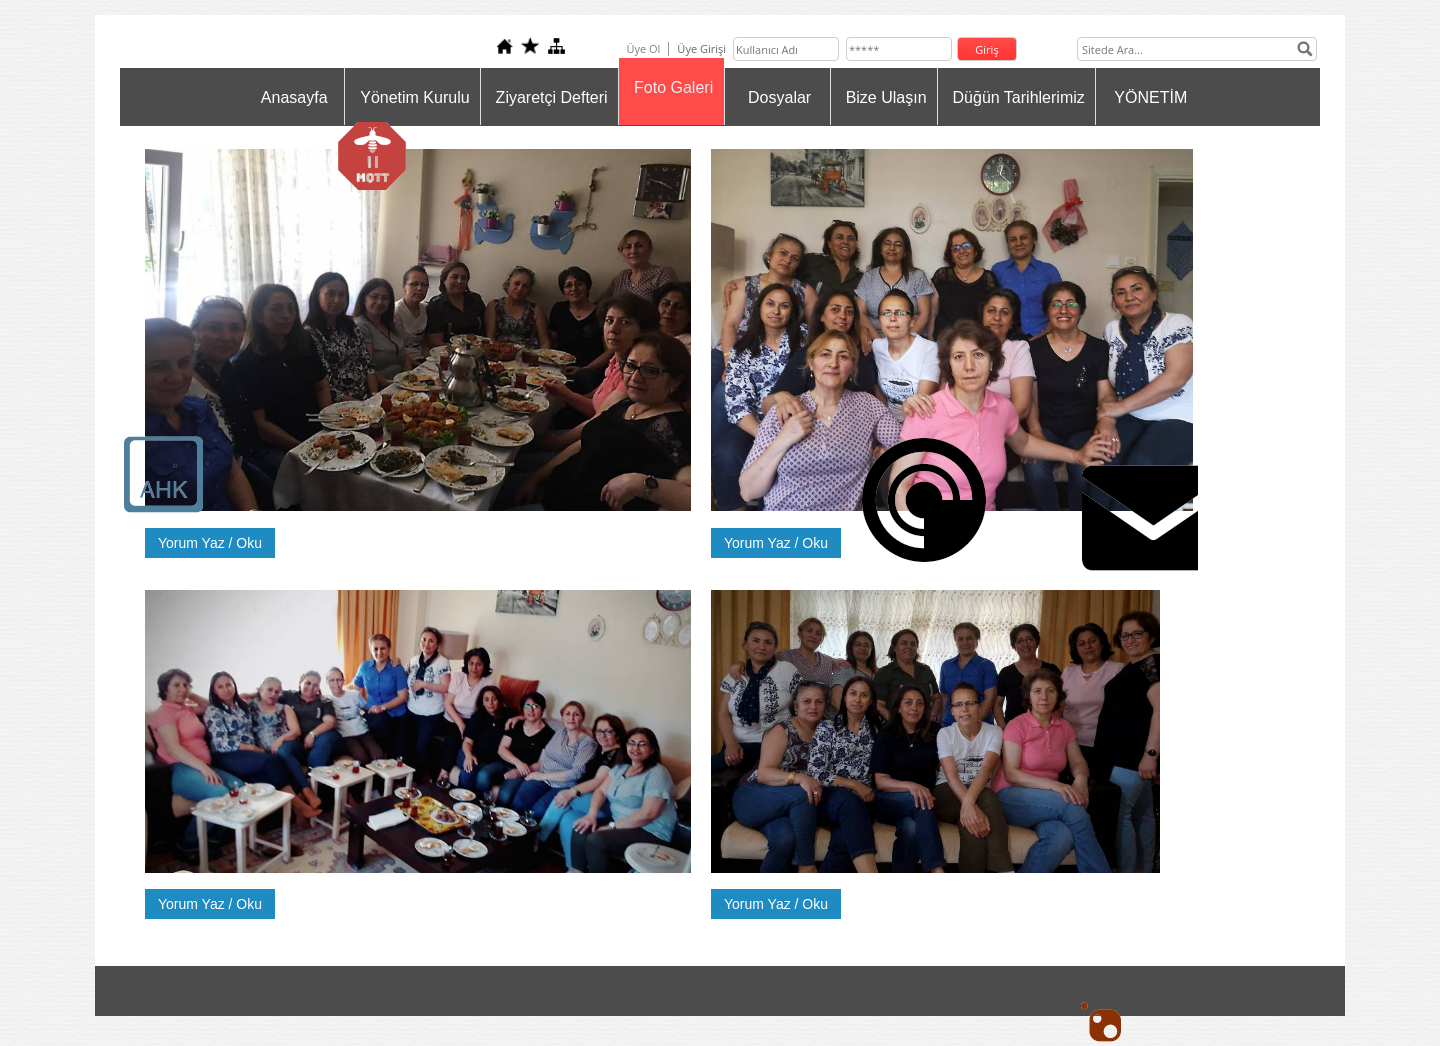 The height and width of the screenshot is (1046, 1440). What do you see at coordinates (1140, 518) in the screenshot?
I see `mailbox.org email service logo` at bounding box center [1140, 518].